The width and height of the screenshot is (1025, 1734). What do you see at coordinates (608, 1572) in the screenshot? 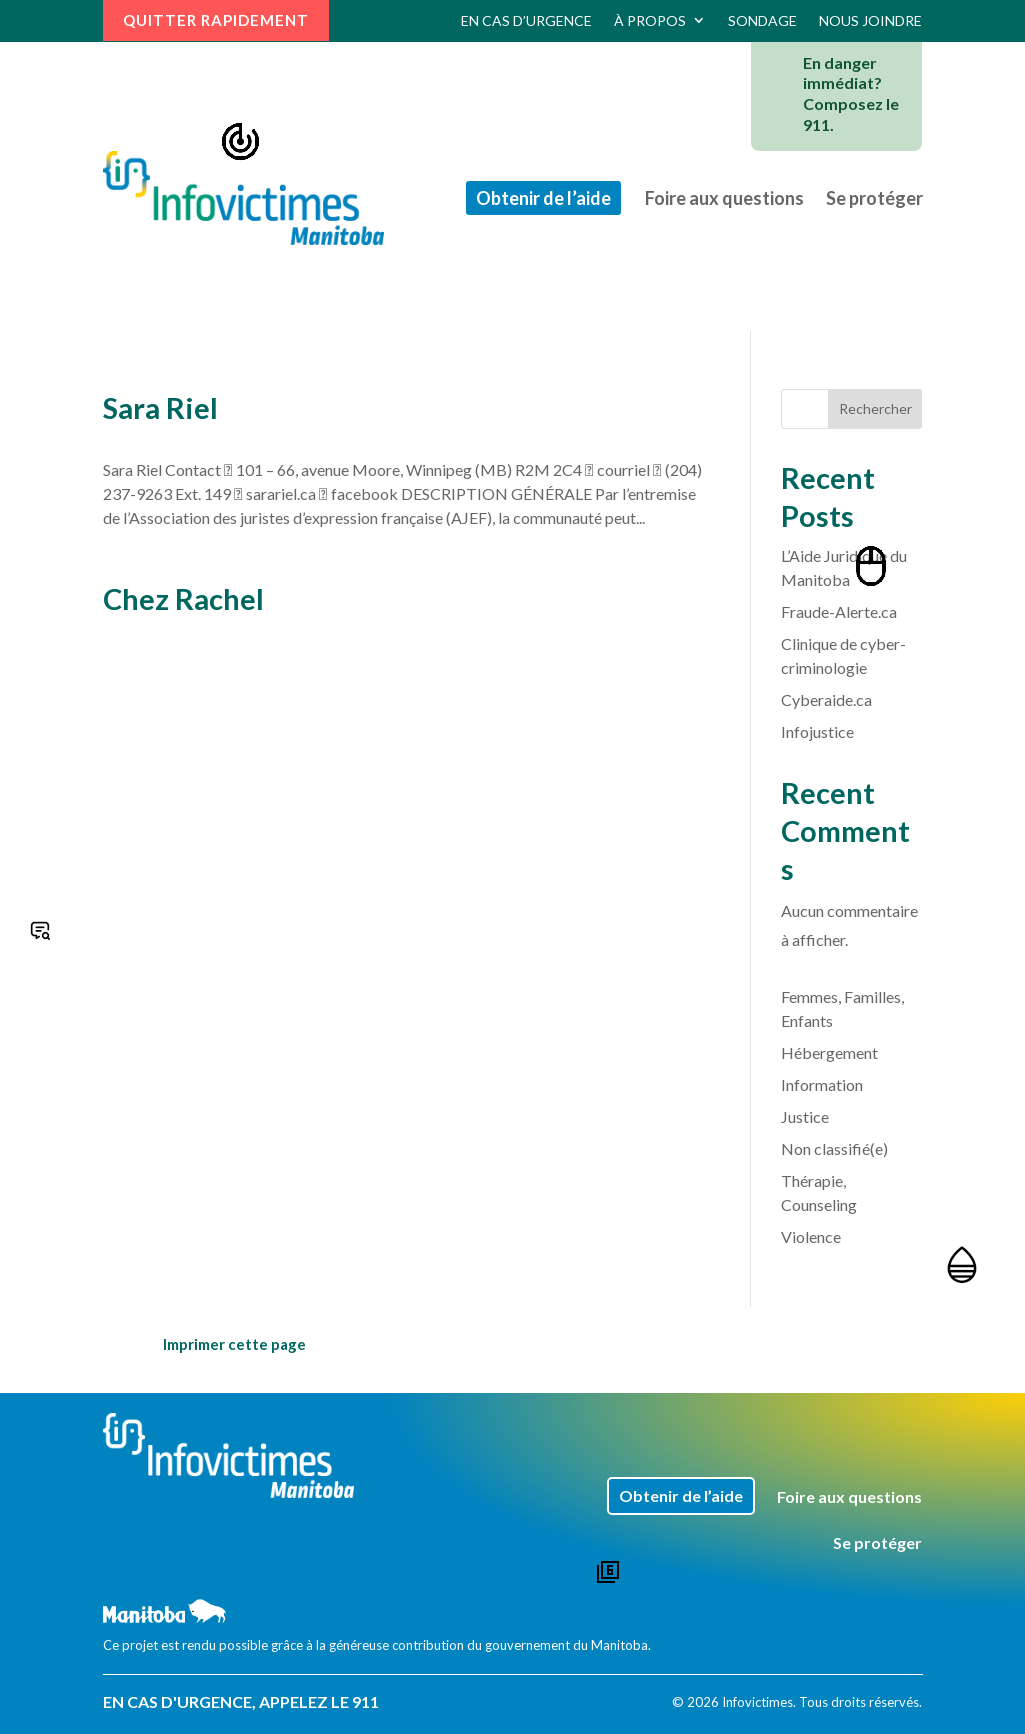
I see `indicates 6 items selected or filtered` at bounding box center [608, 1572].